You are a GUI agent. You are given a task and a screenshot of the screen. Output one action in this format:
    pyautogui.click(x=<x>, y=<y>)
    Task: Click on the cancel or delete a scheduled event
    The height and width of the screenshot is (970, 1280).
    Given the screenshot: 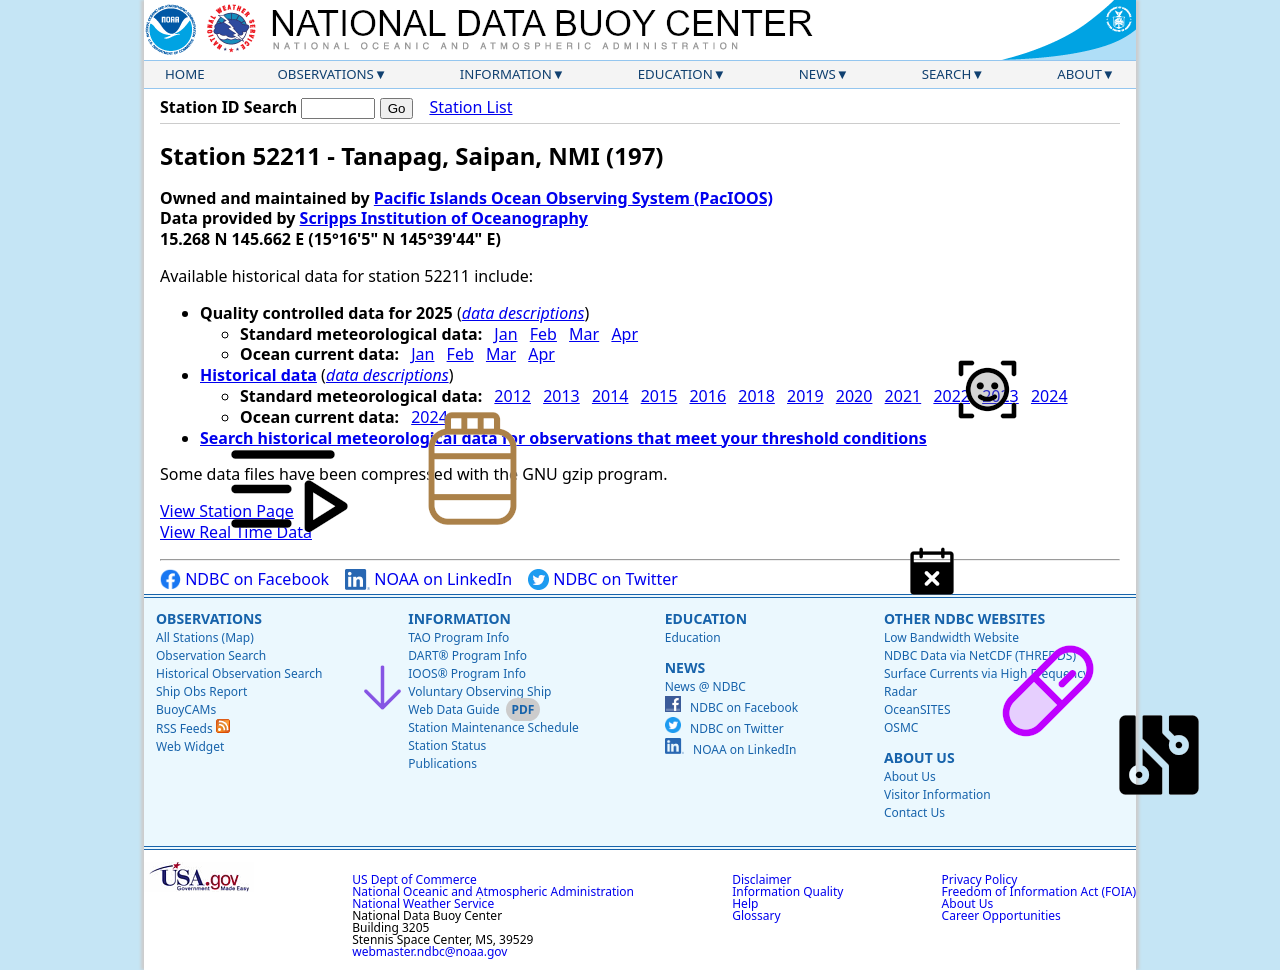 What is the action you would take?
    pyautogui.click(x=932, y=573)
    